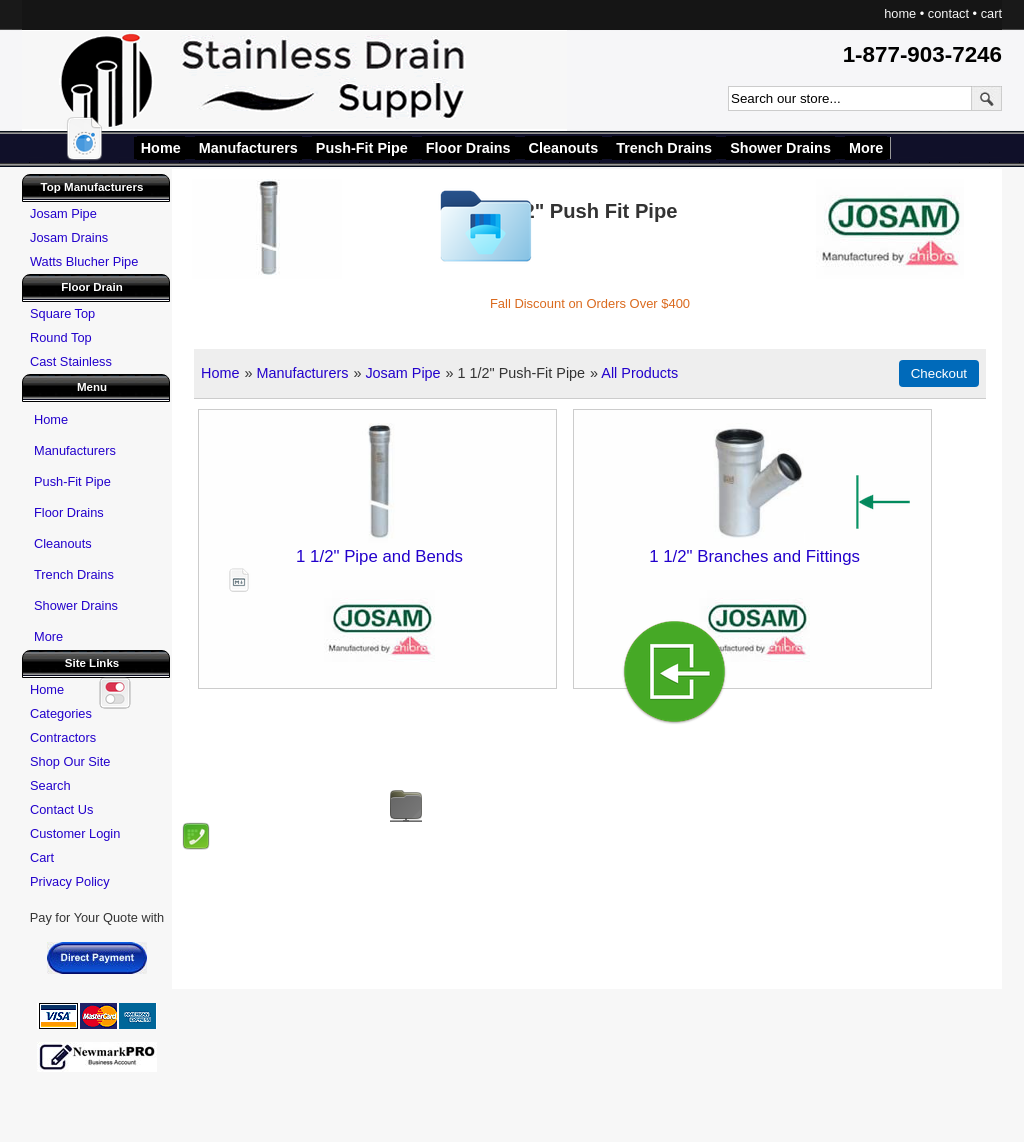 This screenshot has width=1024, height=1142. What do you see at coordinates (883, 502) in the screenshot?
I see `go to the first item in a list or sequence` at bounding box center [883, 502].